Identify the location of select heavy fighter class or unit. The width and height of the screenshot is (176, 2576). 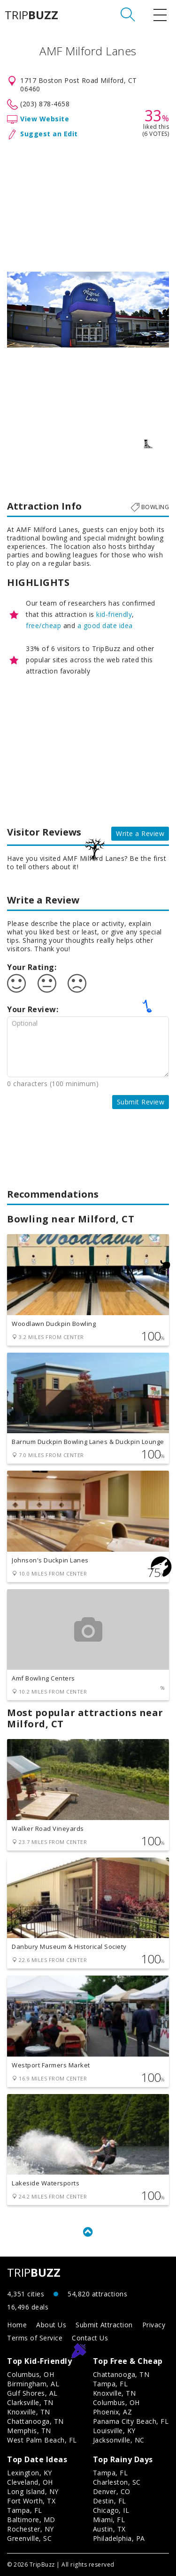
(79, 2351).